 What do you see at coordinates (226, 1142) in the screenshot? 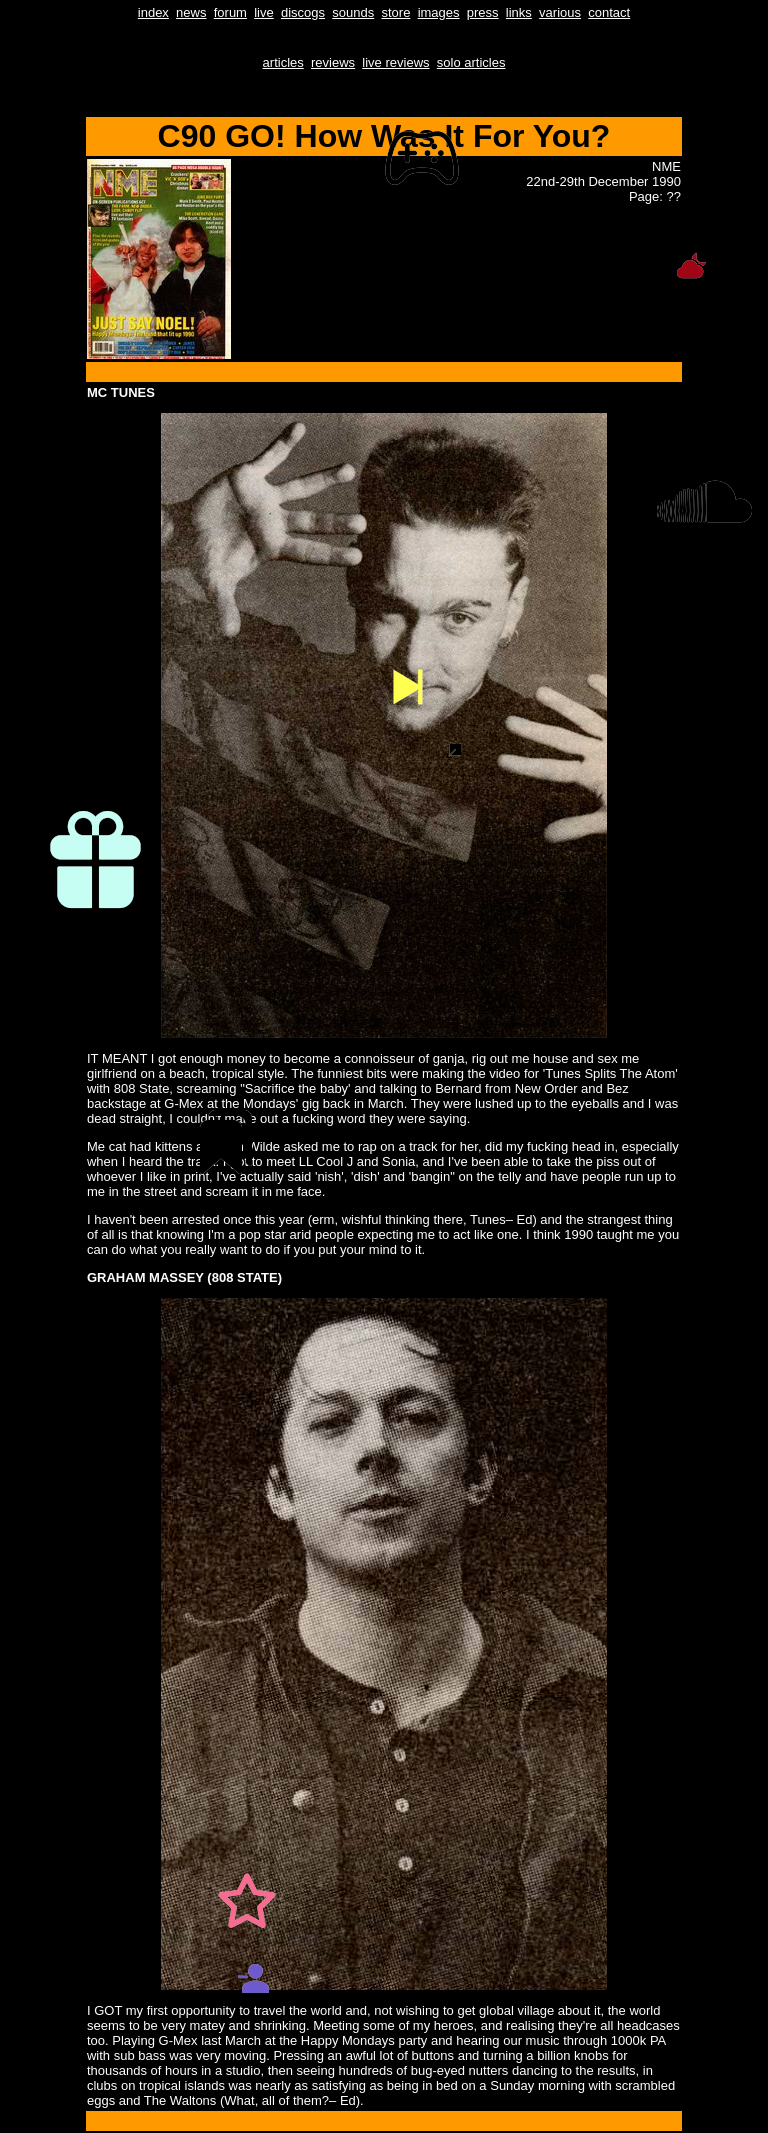
I see `view your saved bookmarks` at bounding box center [226, 1142].